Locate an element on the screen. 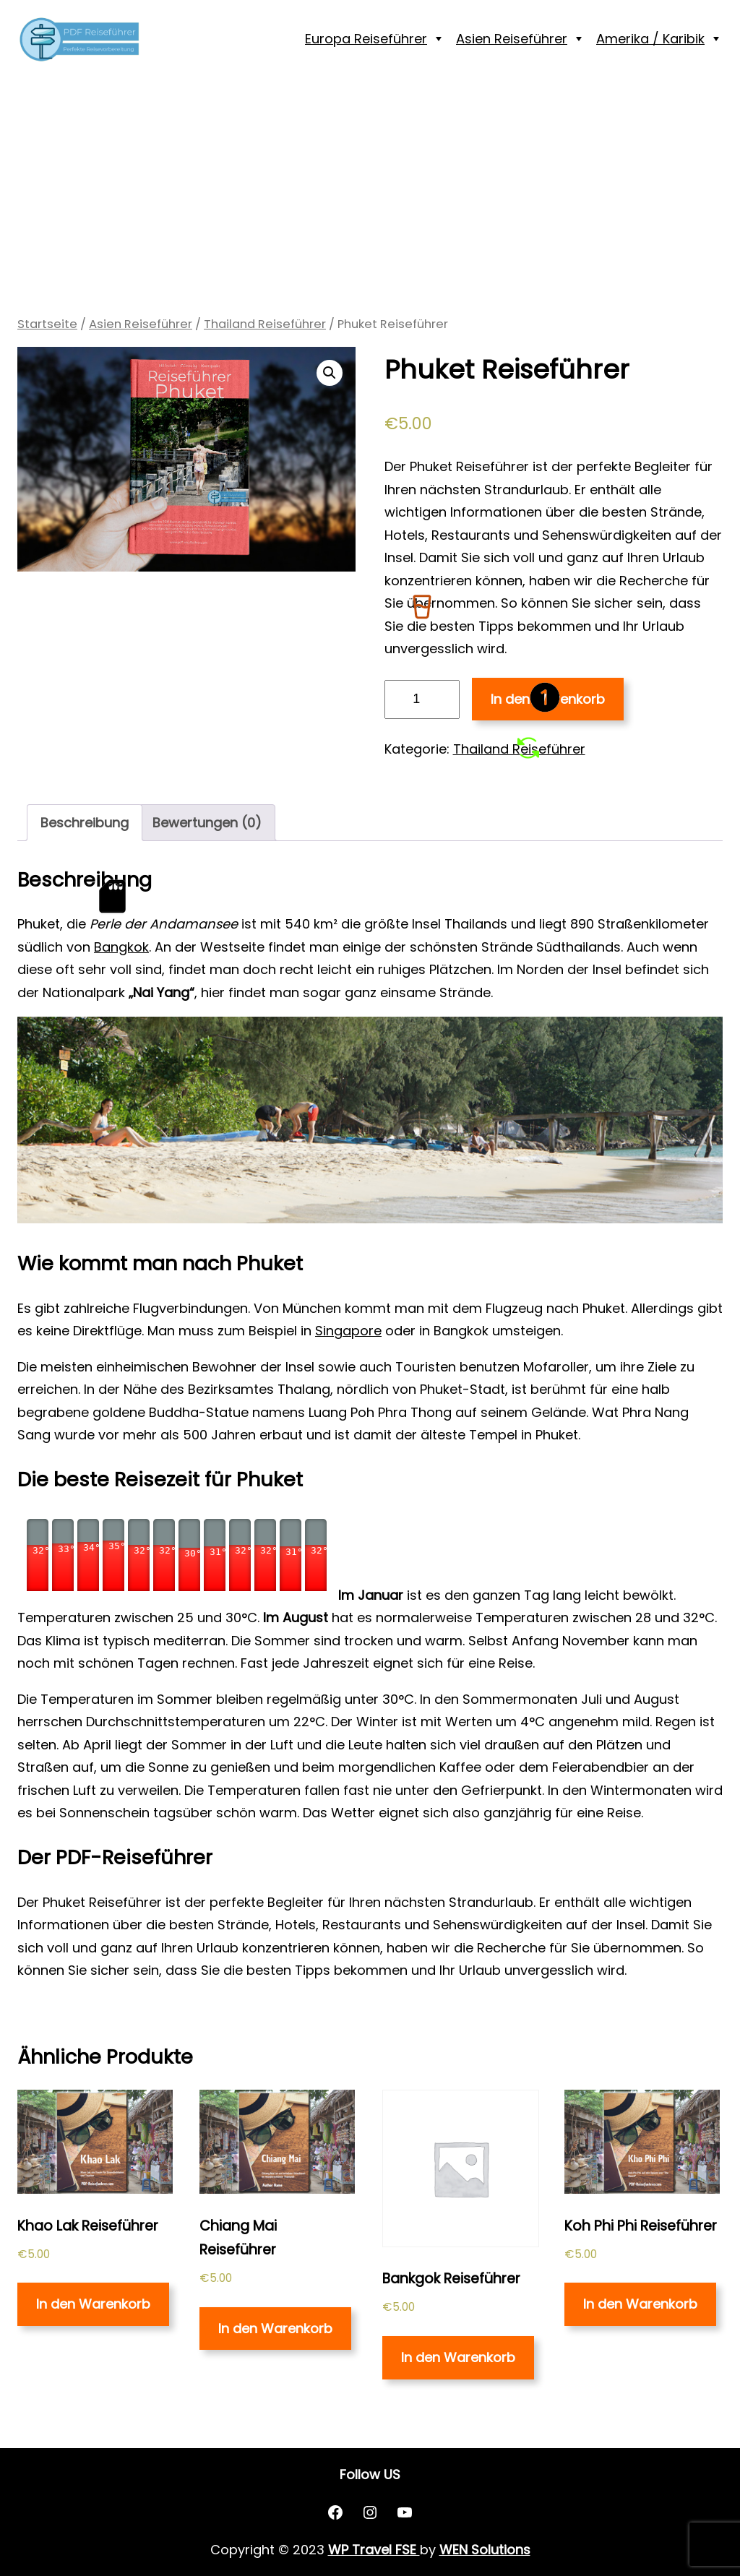 The image size is (740, 2576). access external storage or sd card is located at coordinates (112, 896).